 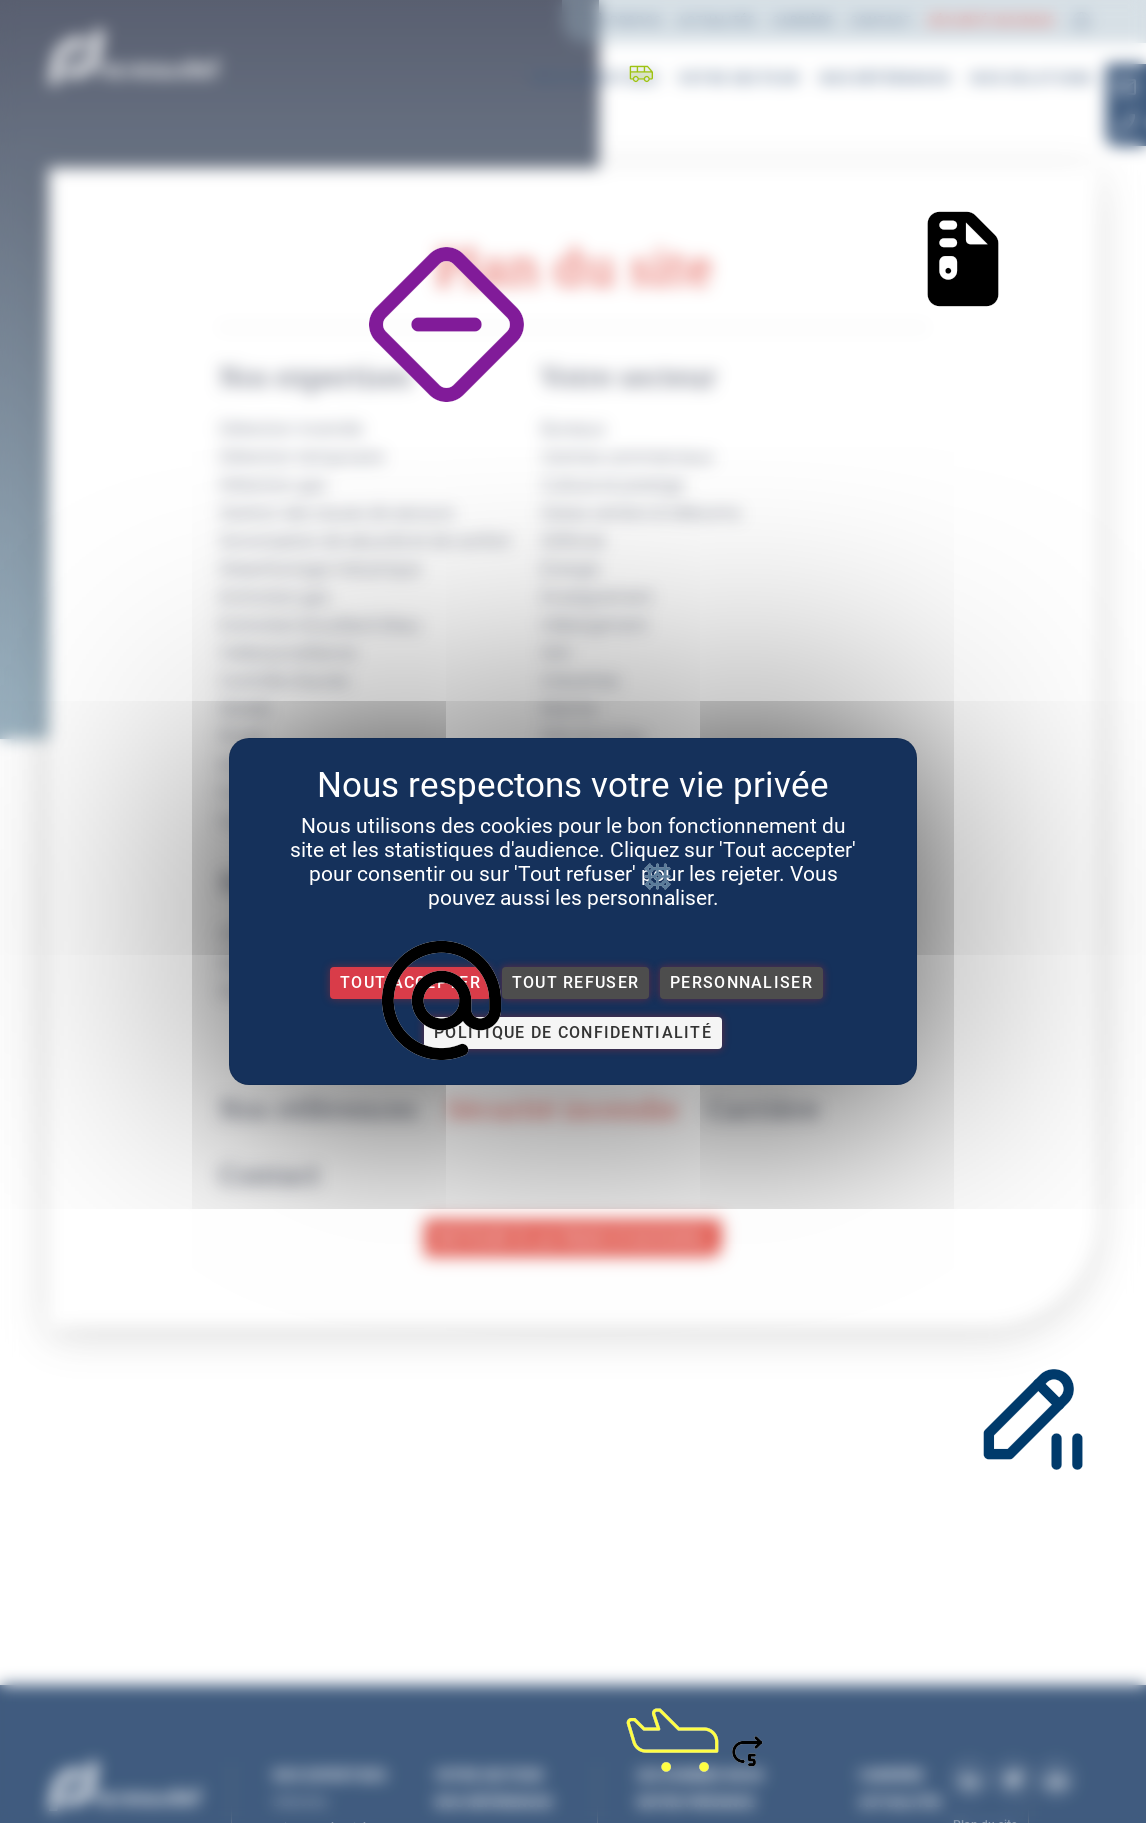 What do you see at coordinates (963, 259) in the screenshot?
I see `view or open a compressed archive file` at bounding box center [963, 259].